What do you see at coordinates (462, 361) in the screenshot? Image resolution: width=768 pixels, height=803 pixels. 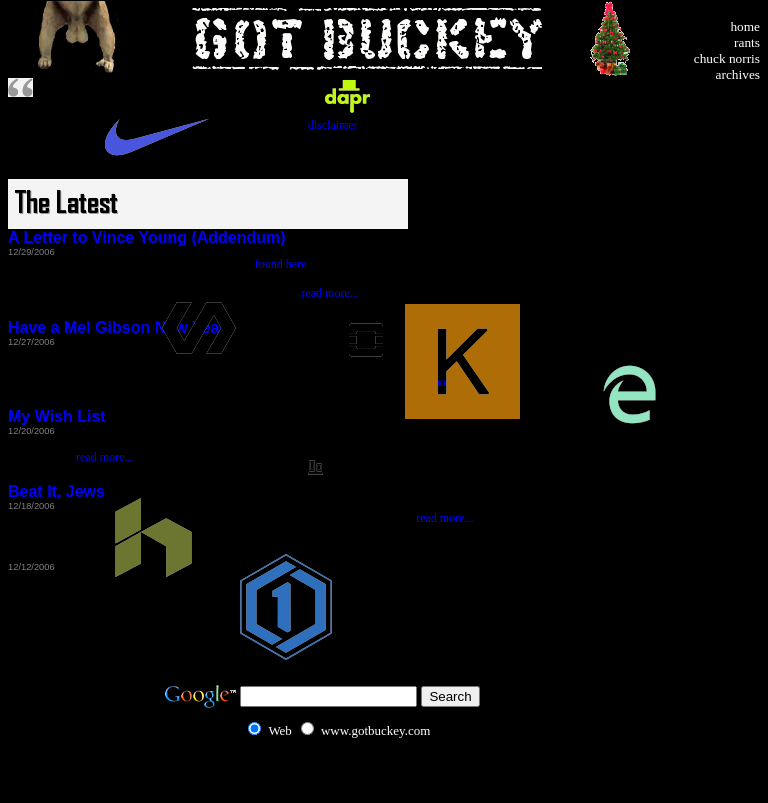 I see `Keras deep learning framework logo` at bounding box center [462, 361].